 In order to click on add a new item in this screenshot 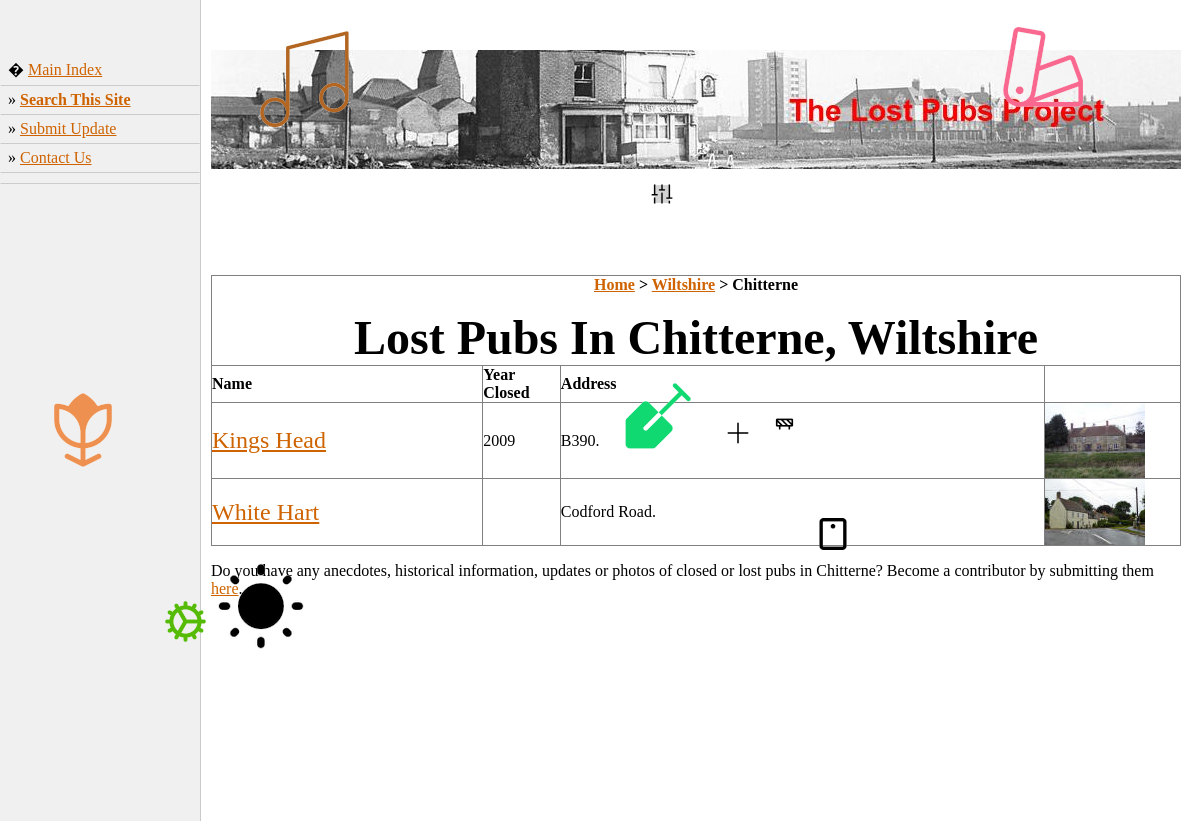, I will do `click(738, 433)`.